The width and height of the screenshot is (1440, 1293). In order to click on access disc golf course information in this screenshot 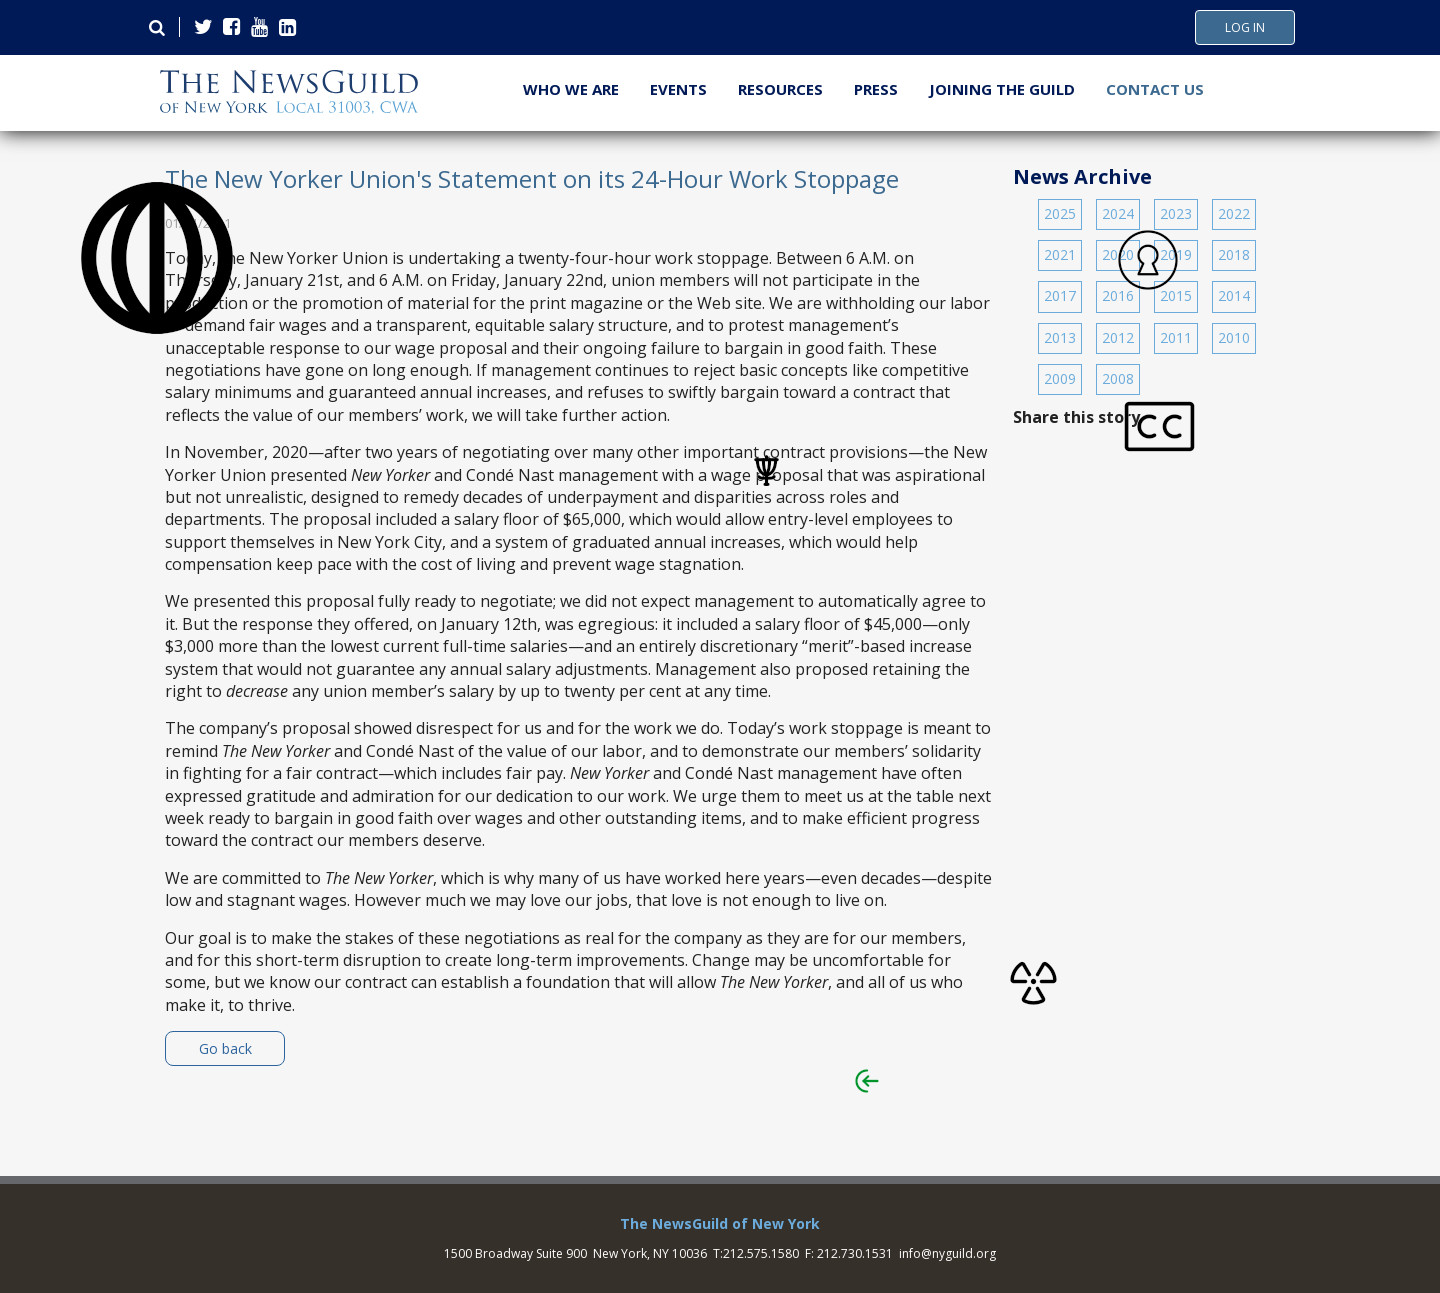, I will do `click(766, 470)`.